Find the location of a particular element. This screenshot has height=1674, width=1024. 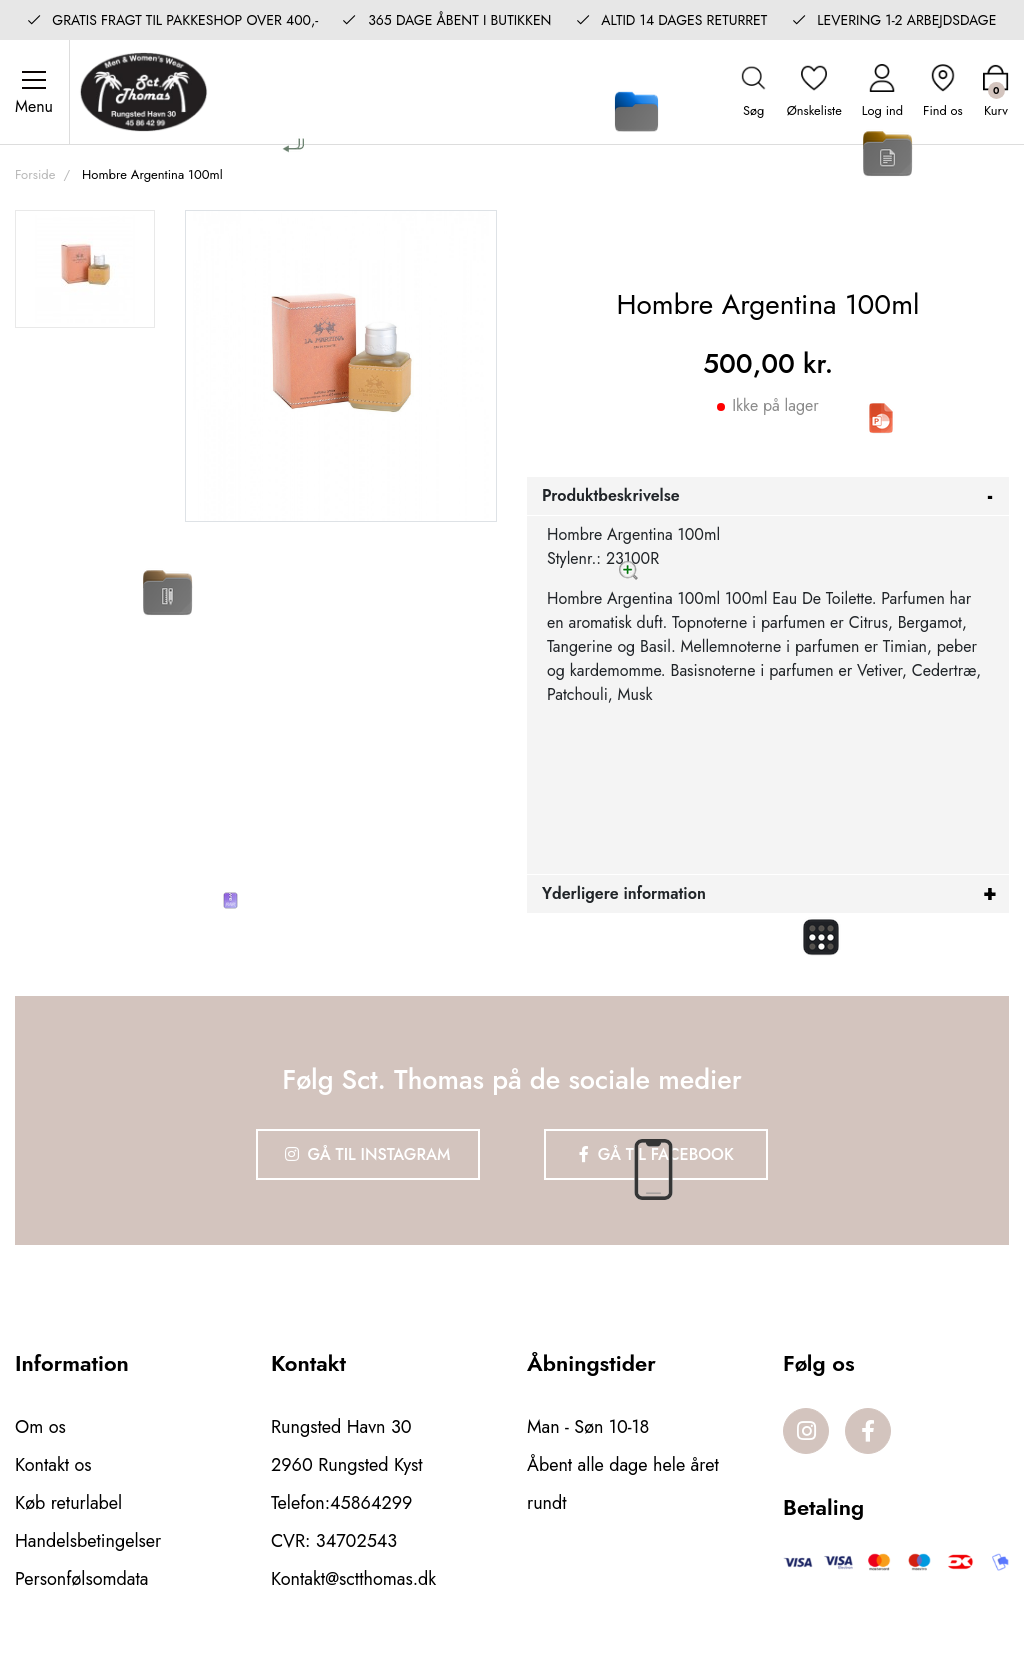

indicates a folder is ready to accept a dragged item is located at coordinates (636, 111).